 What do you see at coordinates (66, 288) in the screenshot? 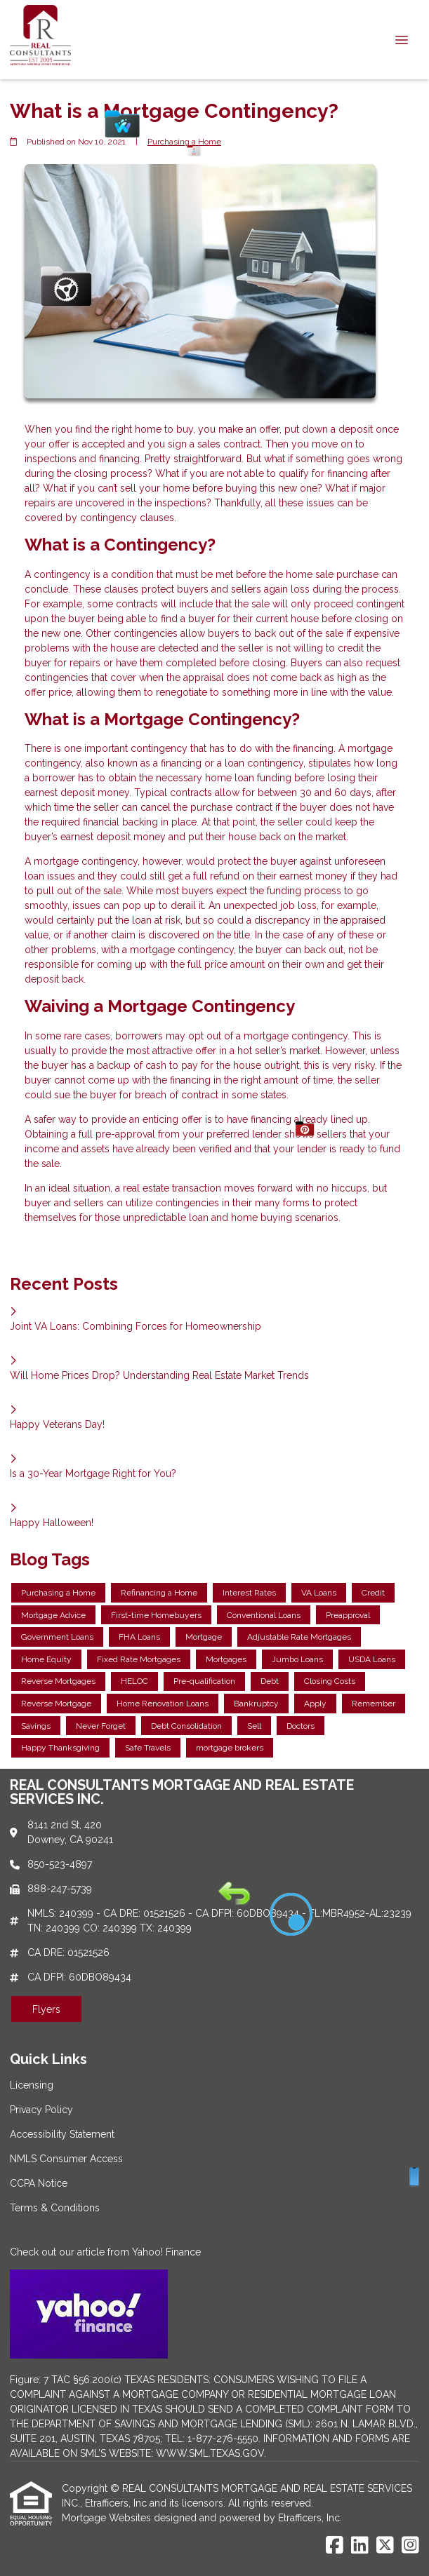
I see `open actix web framework project folder` at bounding box center [66, 288].